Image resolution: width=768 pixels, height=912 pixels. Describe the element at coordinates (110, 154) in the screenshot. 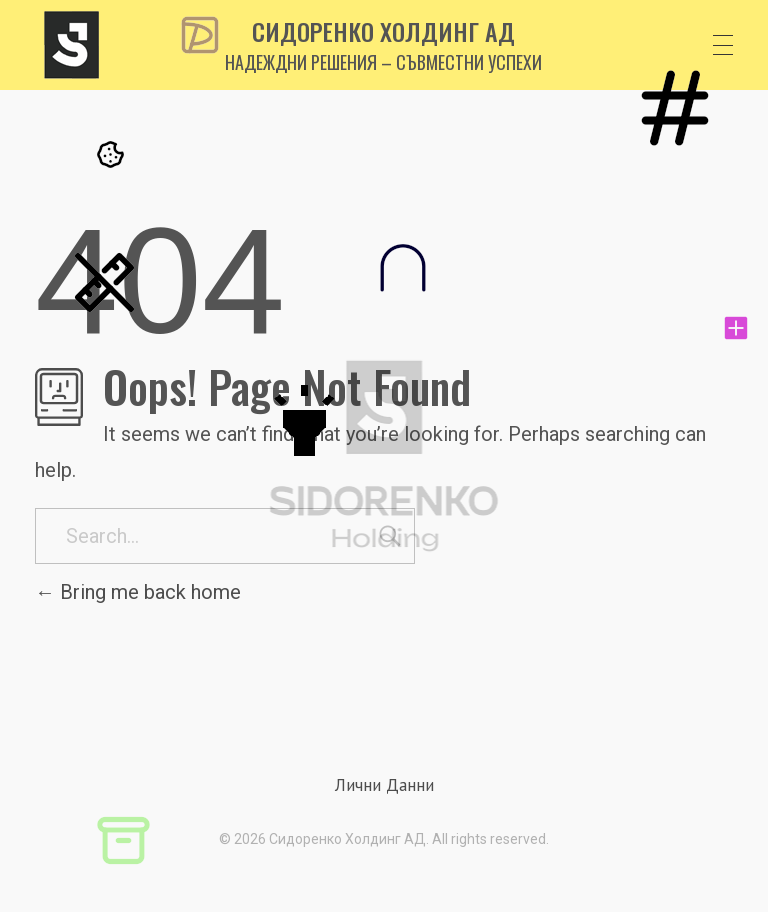

I see `manage cookie preferences` at that location.